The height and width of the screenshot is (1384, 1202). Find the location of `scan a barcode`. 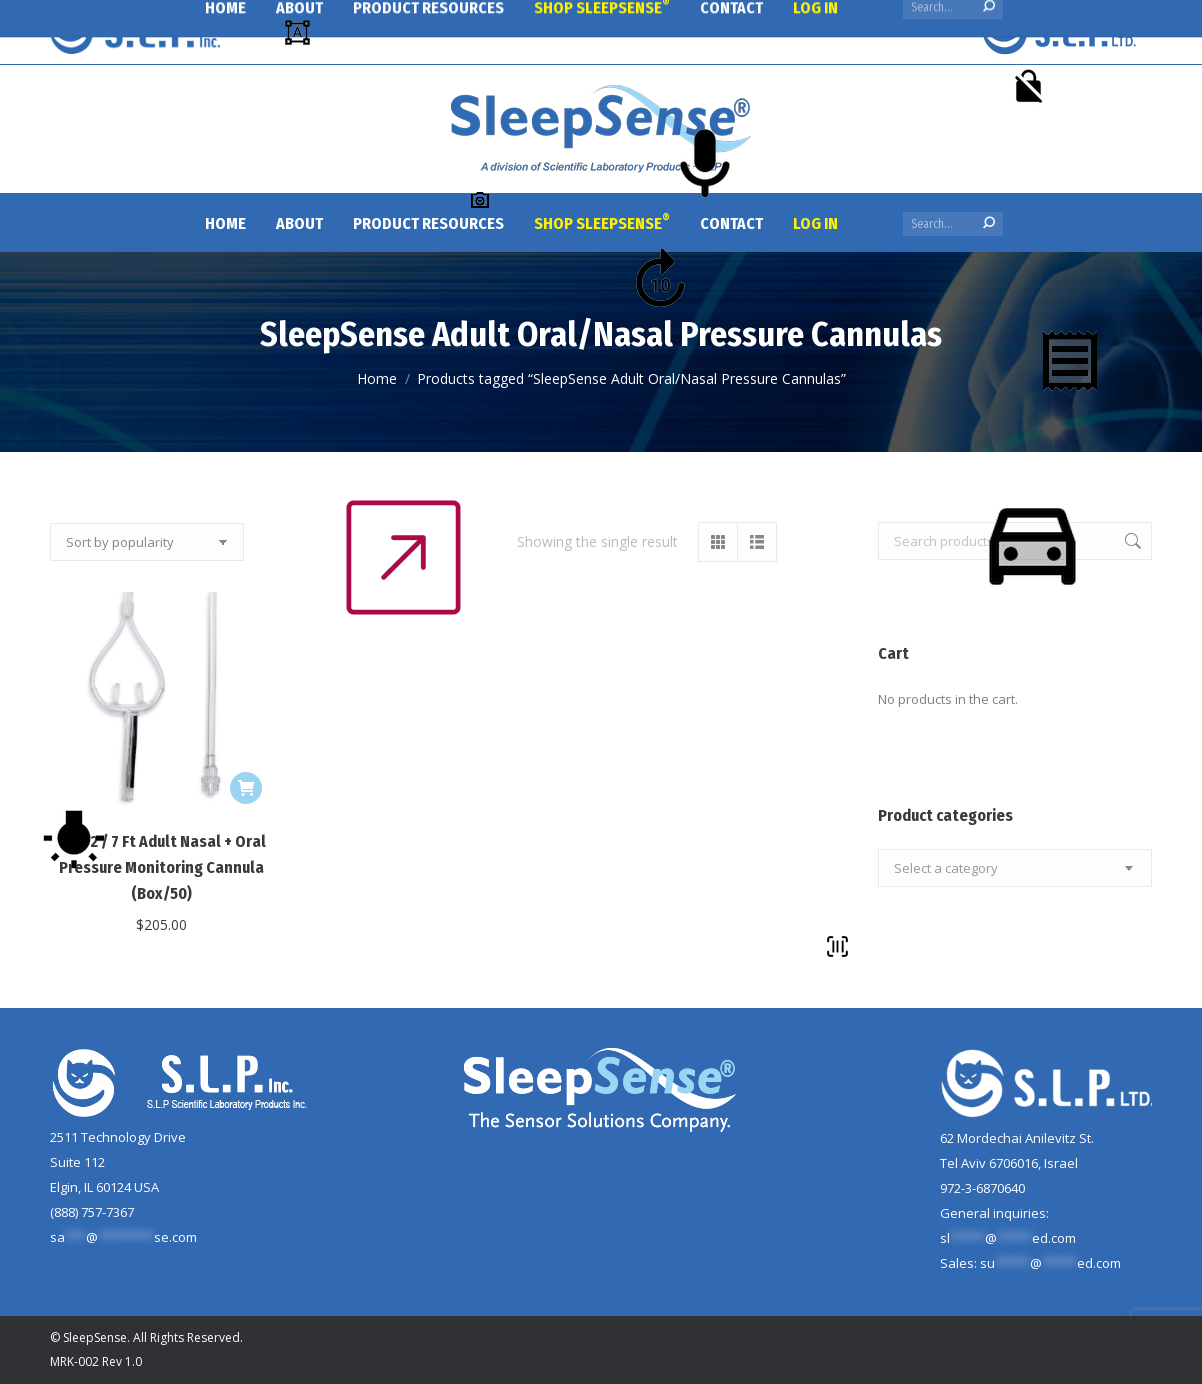

scan a barcode is located at coordinates (837, 946).